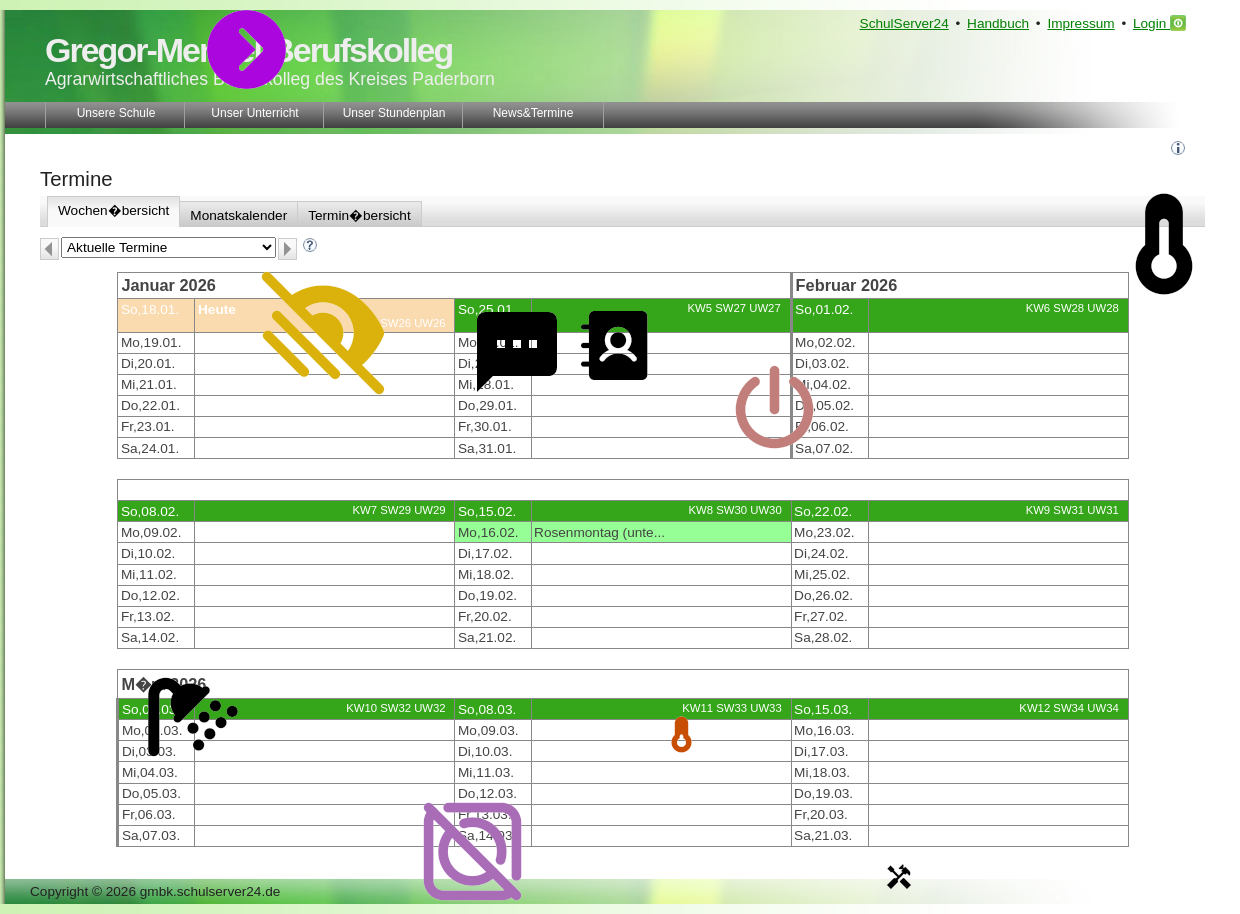 This screenshot has height=914, width=1240. What do you see at coordinates (774, 409) in the screenshot?
I see `turn off or shut down the device` at bounding box center [774, 409].